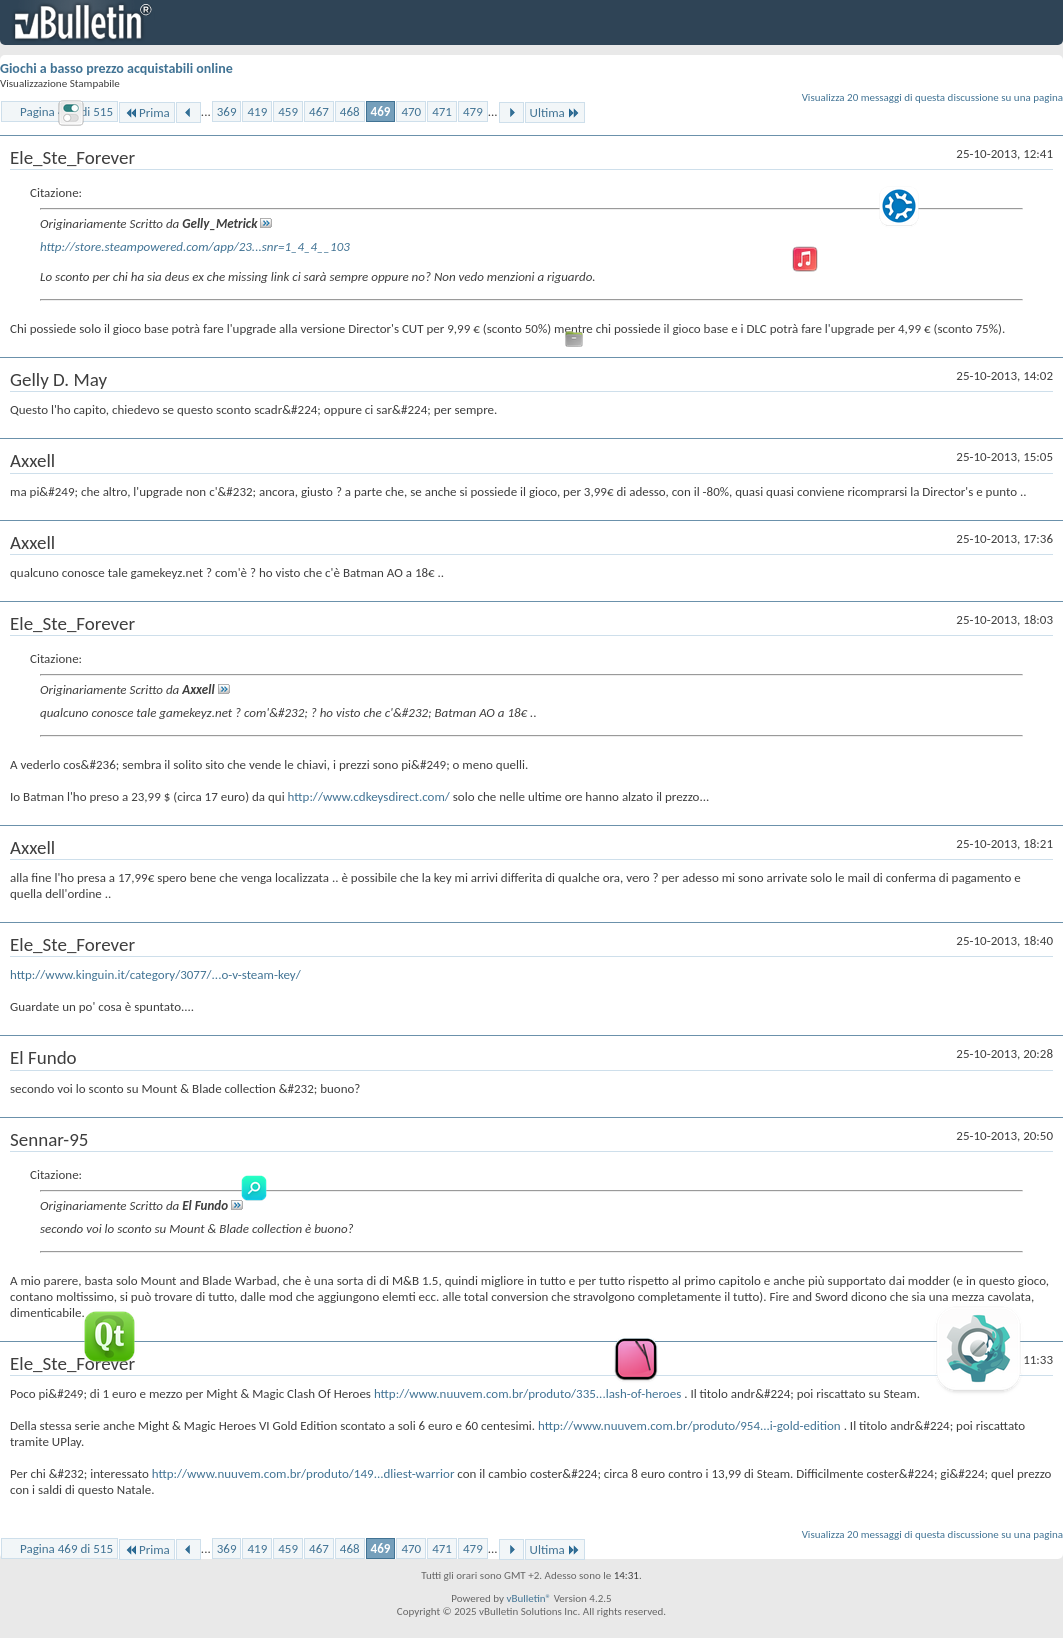  What do you see at coordinates (899, 206) in the screenshot?
I see `launch kubuntu system settings` at bounding box center [899, 206].